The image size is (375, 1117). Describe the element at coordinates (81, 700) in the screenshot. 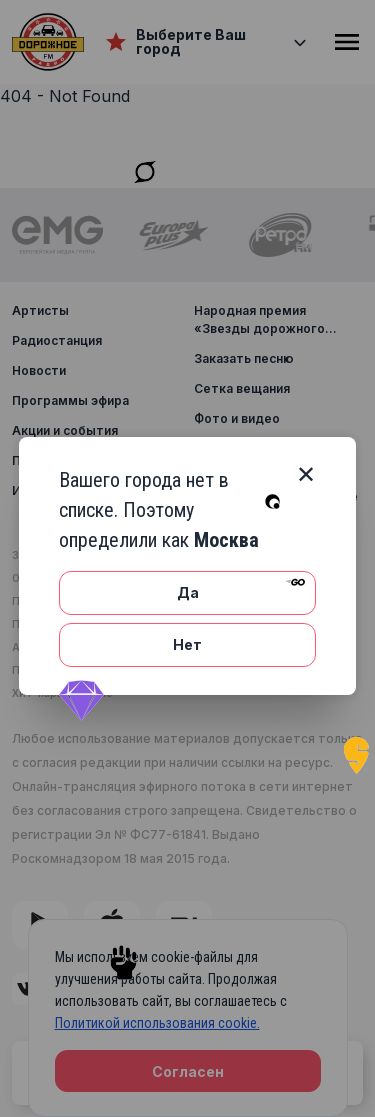

I see `open Sketch design app` at that location.